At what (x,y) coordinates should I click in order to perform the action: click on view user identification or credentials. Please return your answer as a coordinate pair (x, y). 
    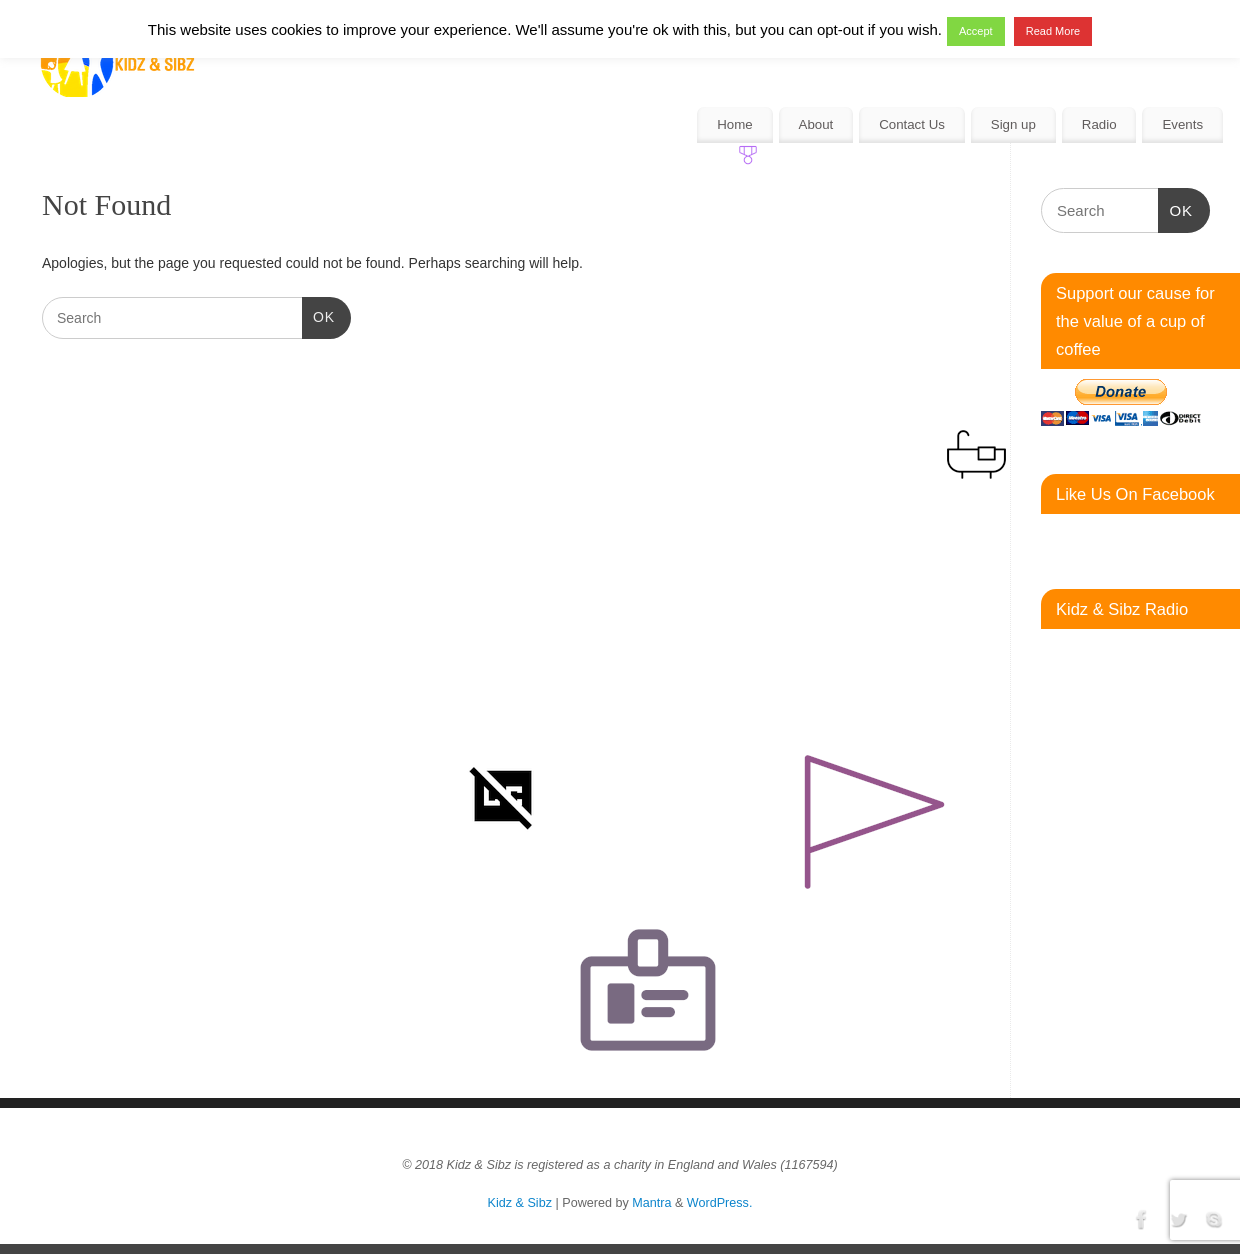
    Looking at the image, I should click on (648, 990).